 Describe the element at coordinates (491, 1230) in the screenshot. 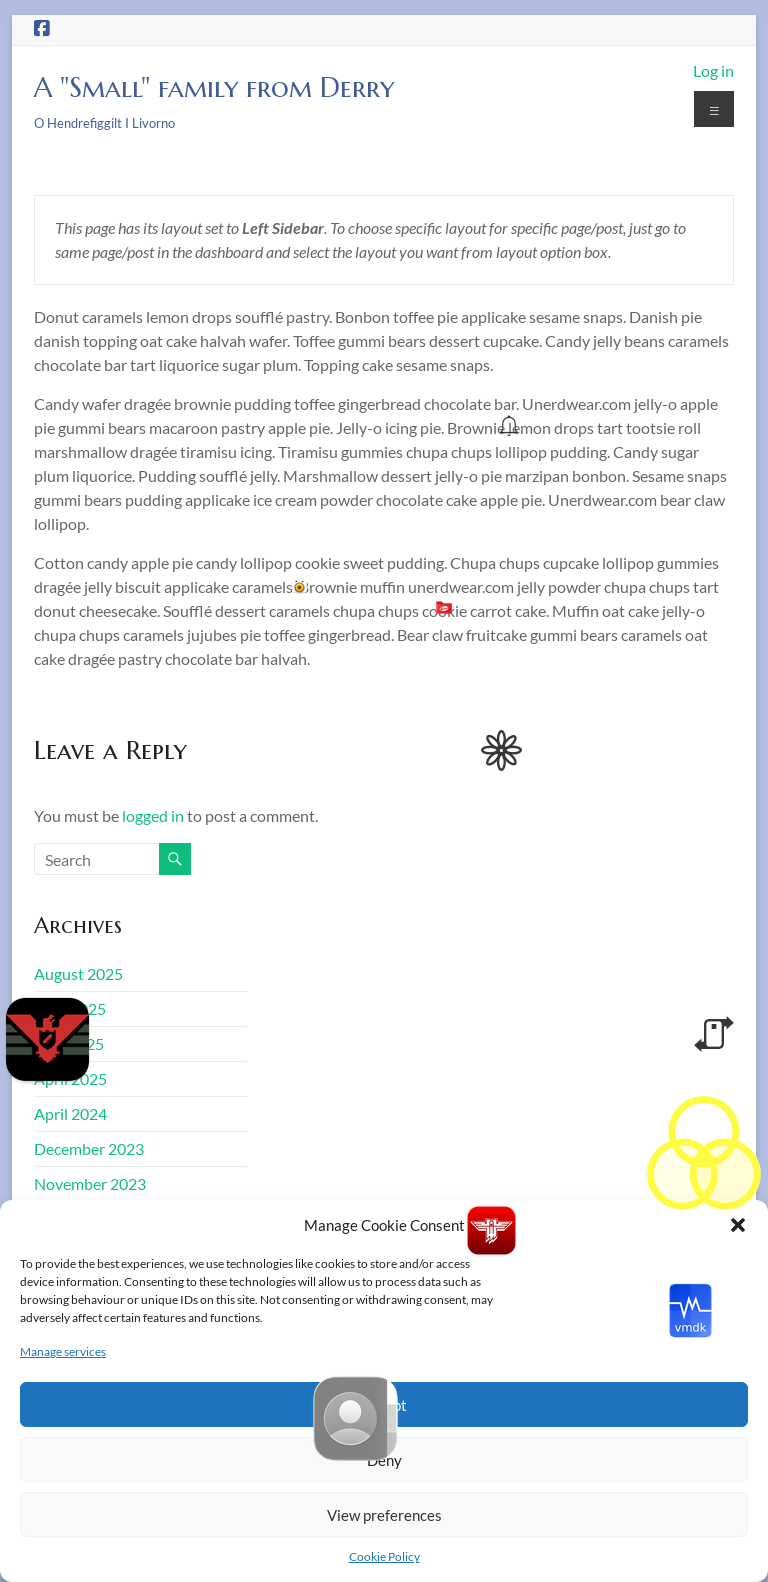

I see `launch Return to Castle Wolfenstein game` at that location.